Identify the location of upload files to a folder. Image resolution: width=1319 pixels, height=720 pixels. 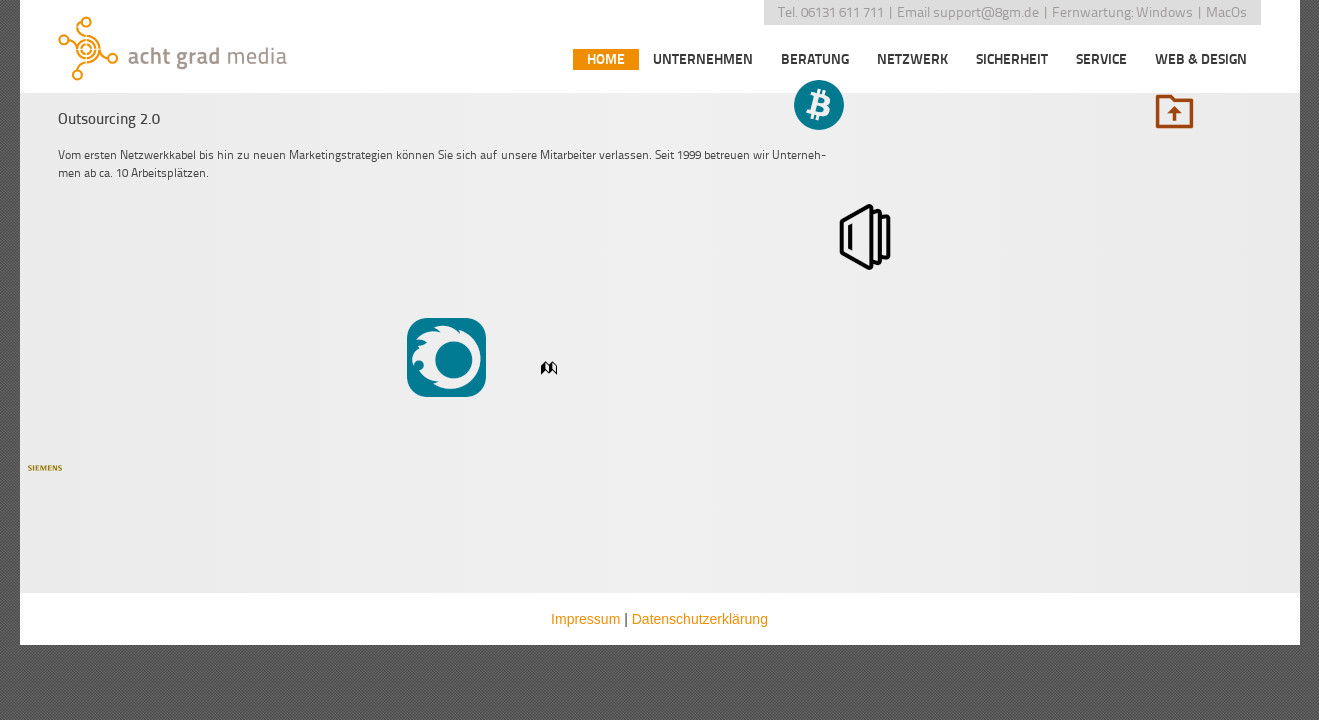
(1174, 111).